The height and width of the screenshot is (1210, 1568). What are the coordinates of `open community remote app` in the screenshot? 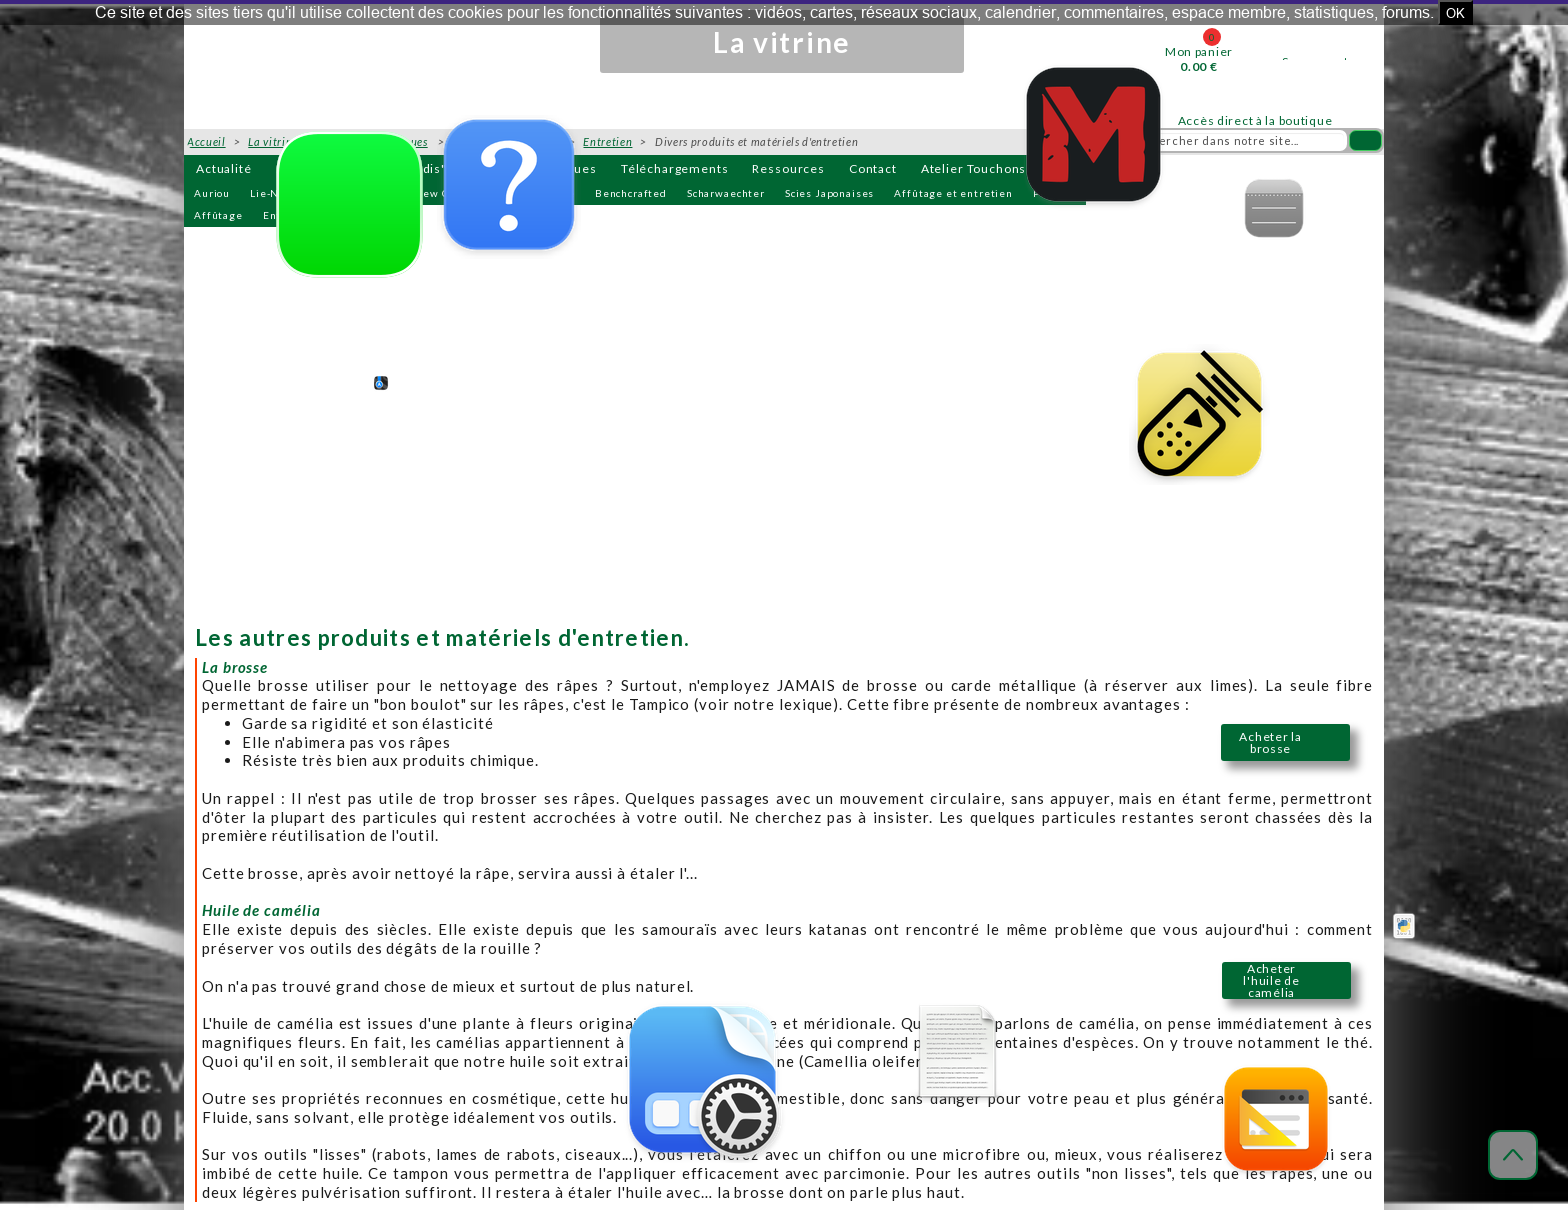 It's located at (1199, 414).